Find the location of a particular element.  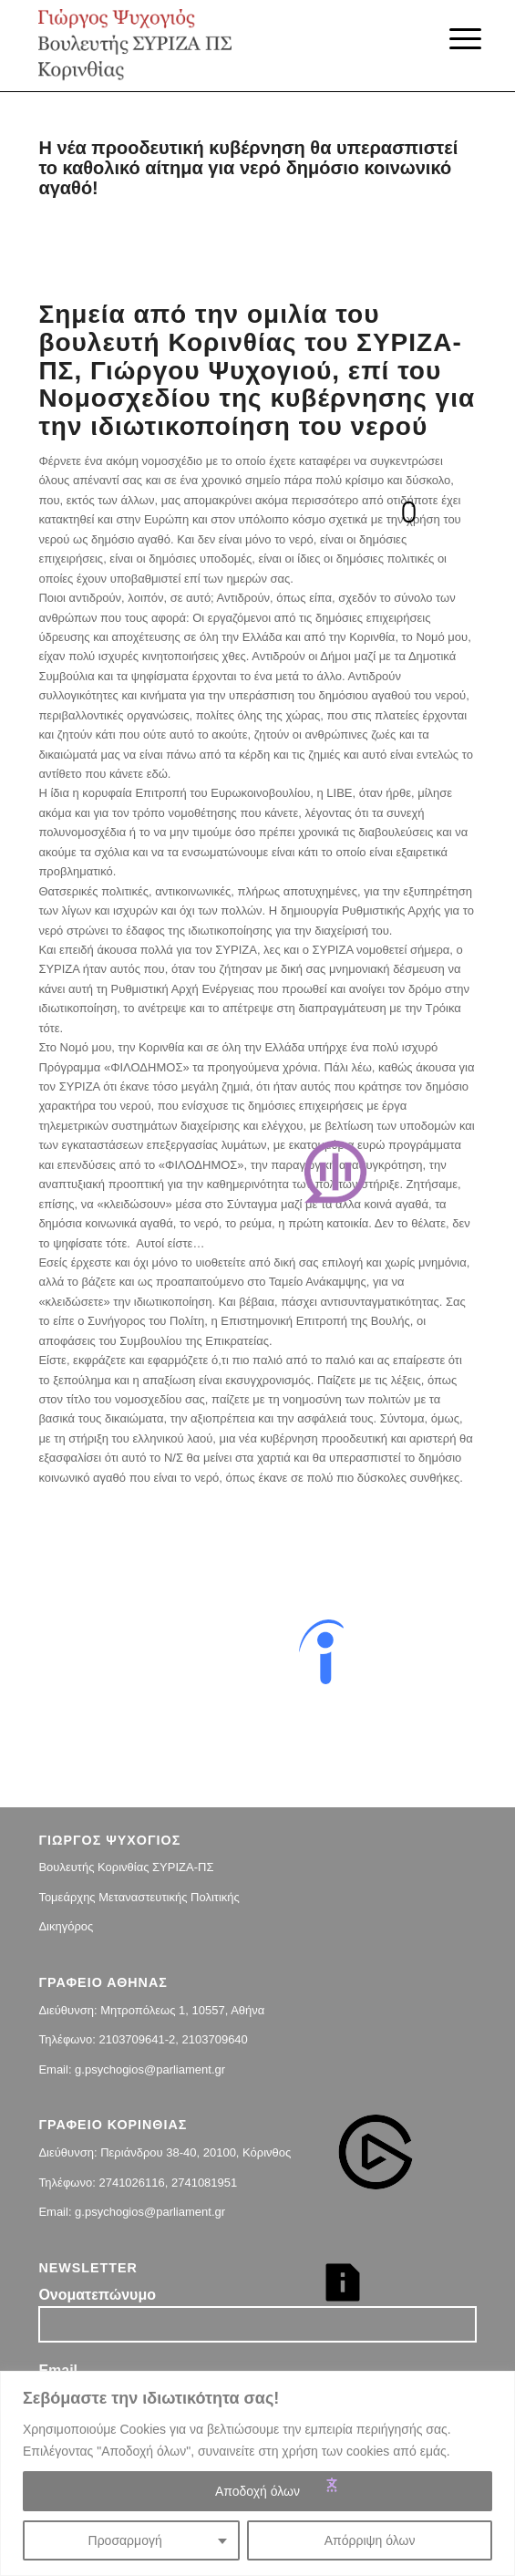

start a voice message or audio chat is located at coordinates (335, 1172).